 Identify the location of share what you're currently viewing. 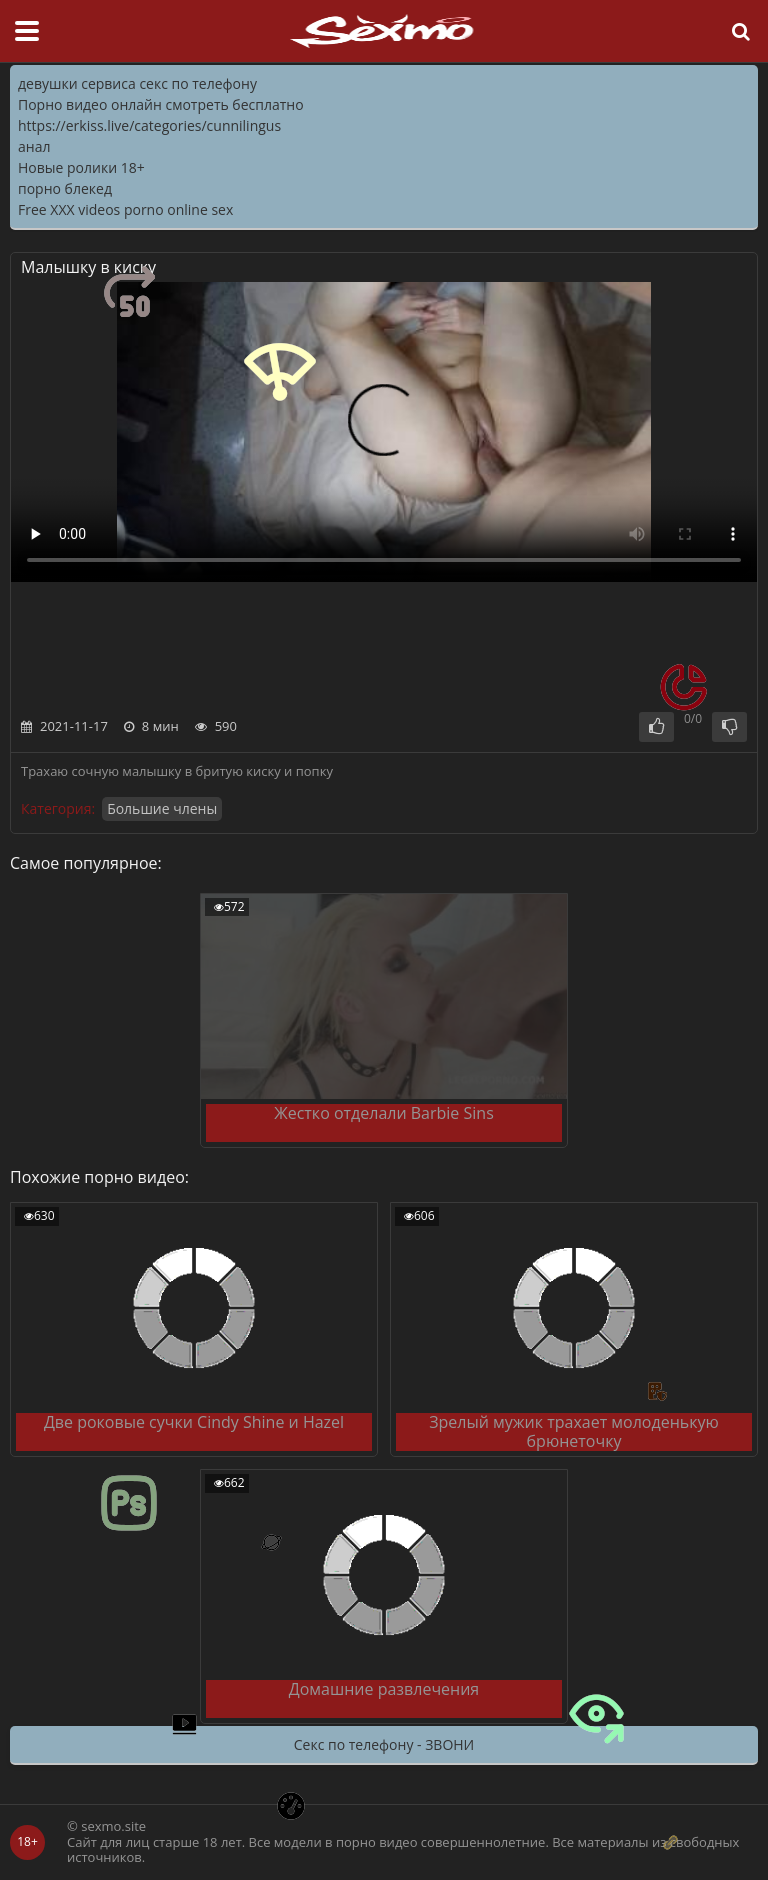
(596, 1713).